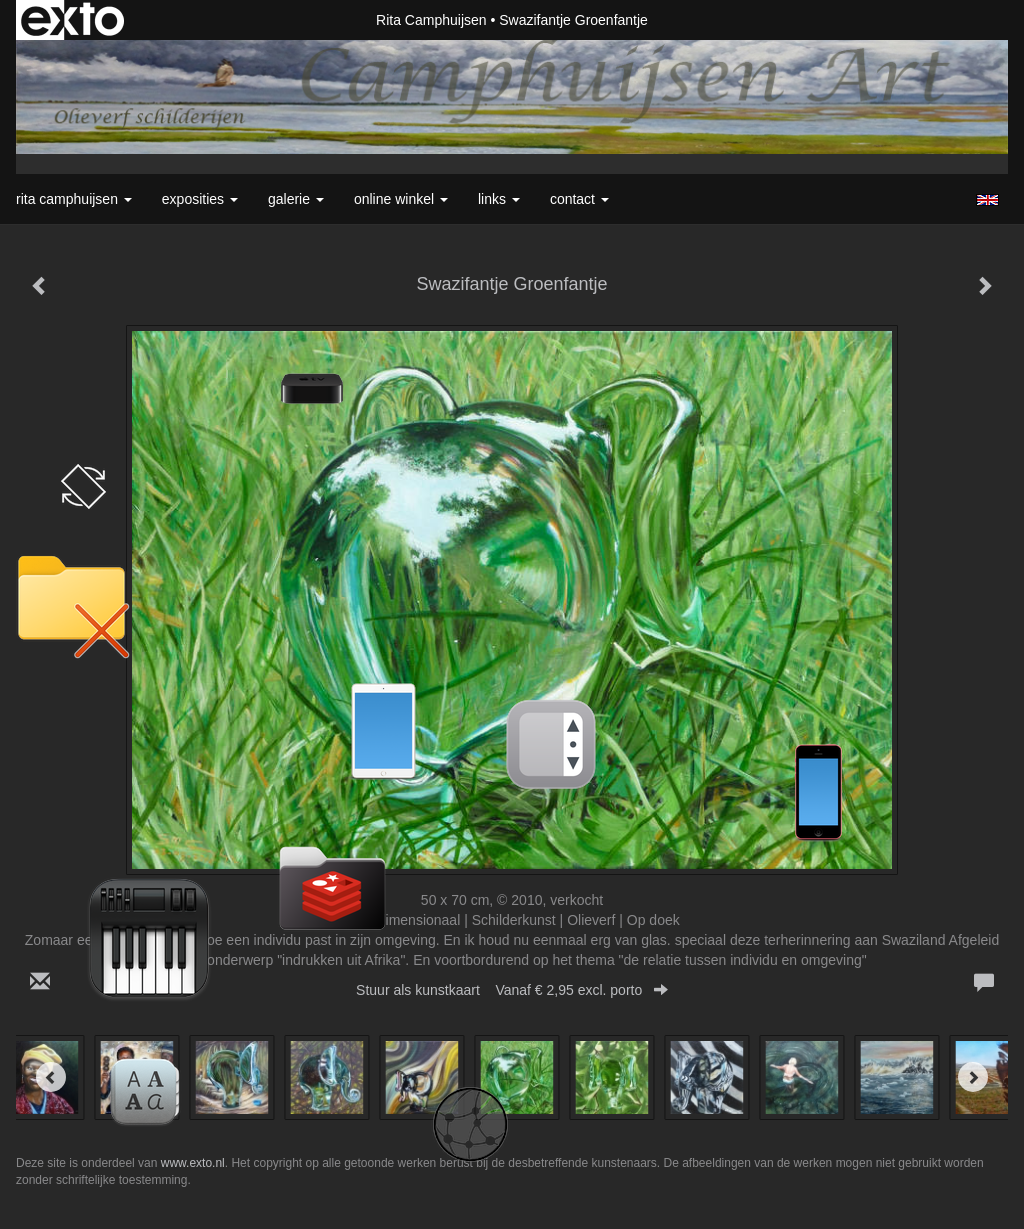 The image size is (1024, 1229). Describe the element at coordinates (149, 938) in the screenshot. I see `open audio midi setup utility` at that location.